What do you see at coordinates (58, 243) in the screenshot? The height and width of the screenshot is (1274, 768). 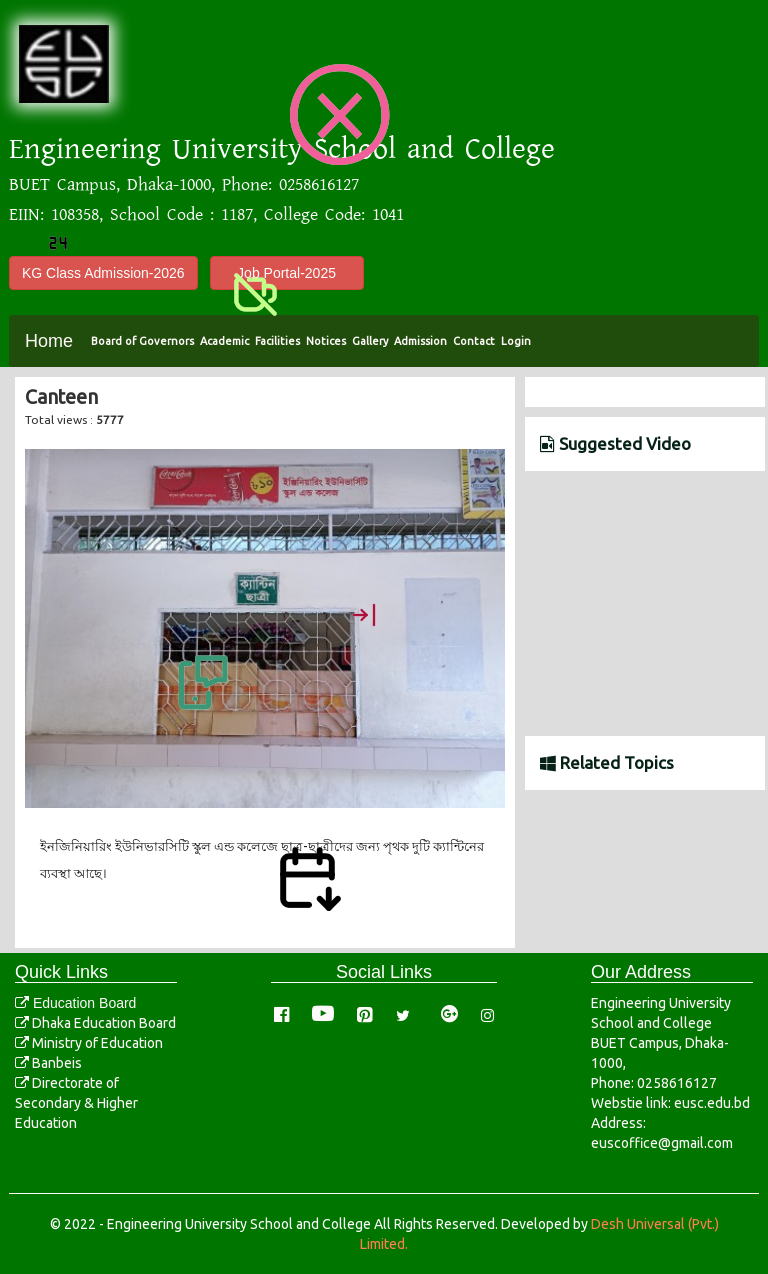 I see `indicates 24-hour time format or availability` at bounding box center [58, 243].